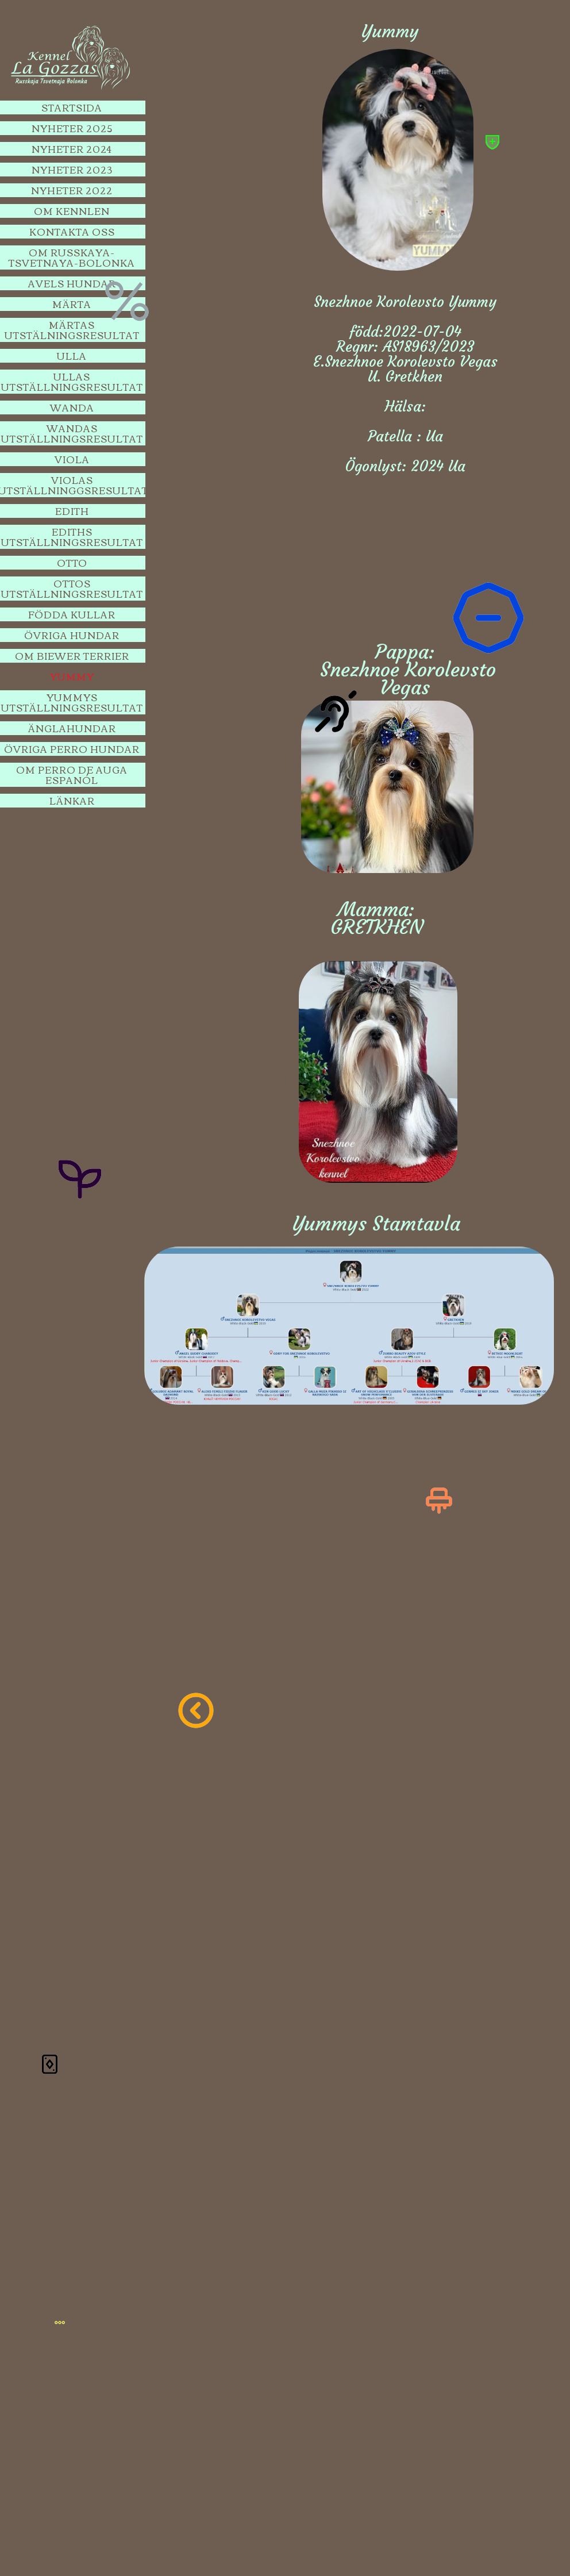  I want to click on open card game or play cards, so click(49, 2064).